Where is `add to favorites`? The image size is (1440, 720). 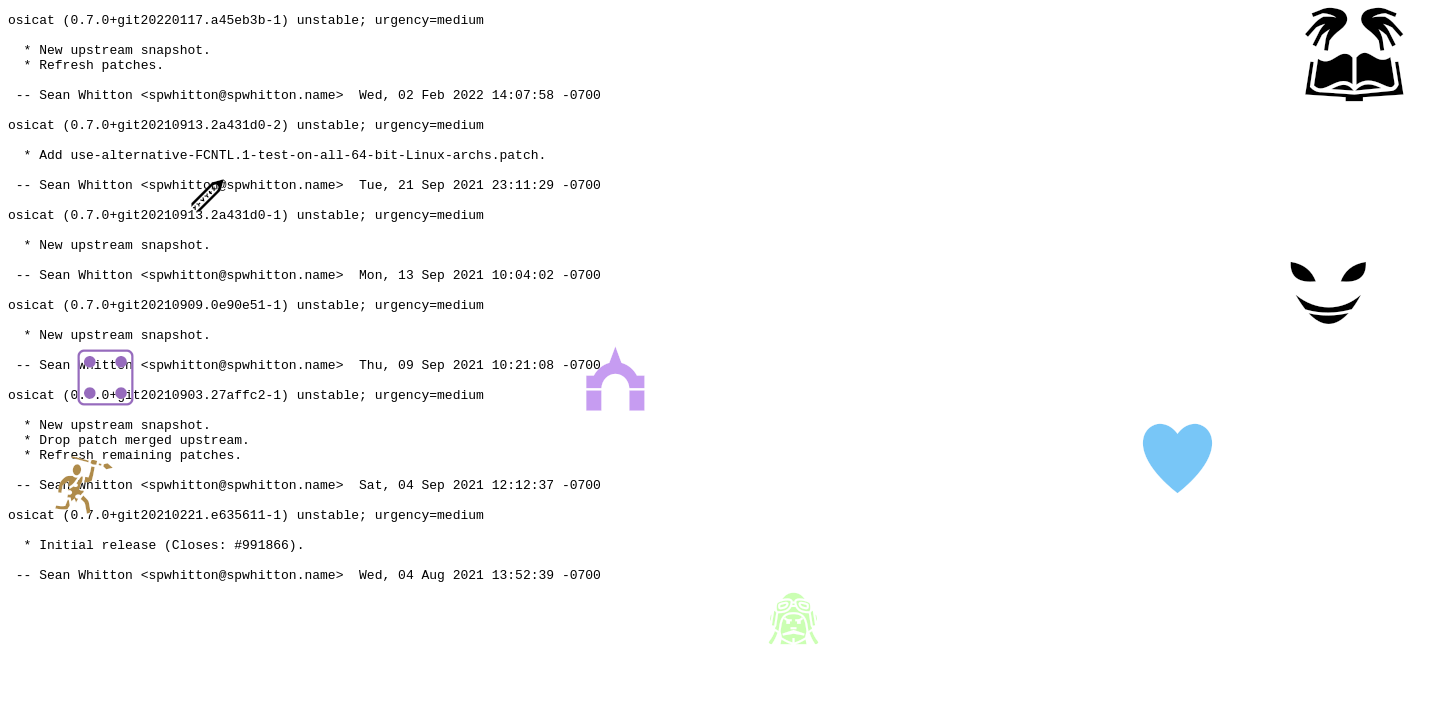 add to favorites is located at coordinates (1177, 458).